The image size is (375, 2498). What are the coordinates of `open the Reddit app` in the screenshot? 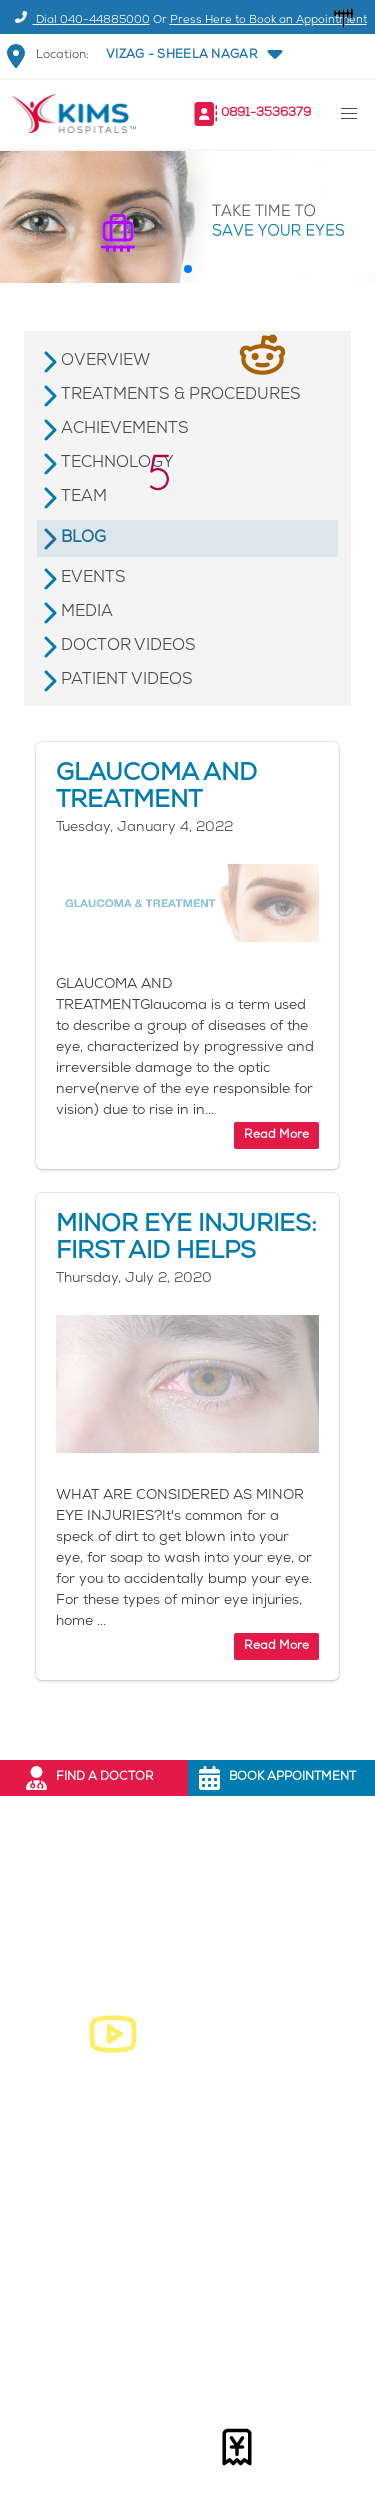 It's located at (262, 356).